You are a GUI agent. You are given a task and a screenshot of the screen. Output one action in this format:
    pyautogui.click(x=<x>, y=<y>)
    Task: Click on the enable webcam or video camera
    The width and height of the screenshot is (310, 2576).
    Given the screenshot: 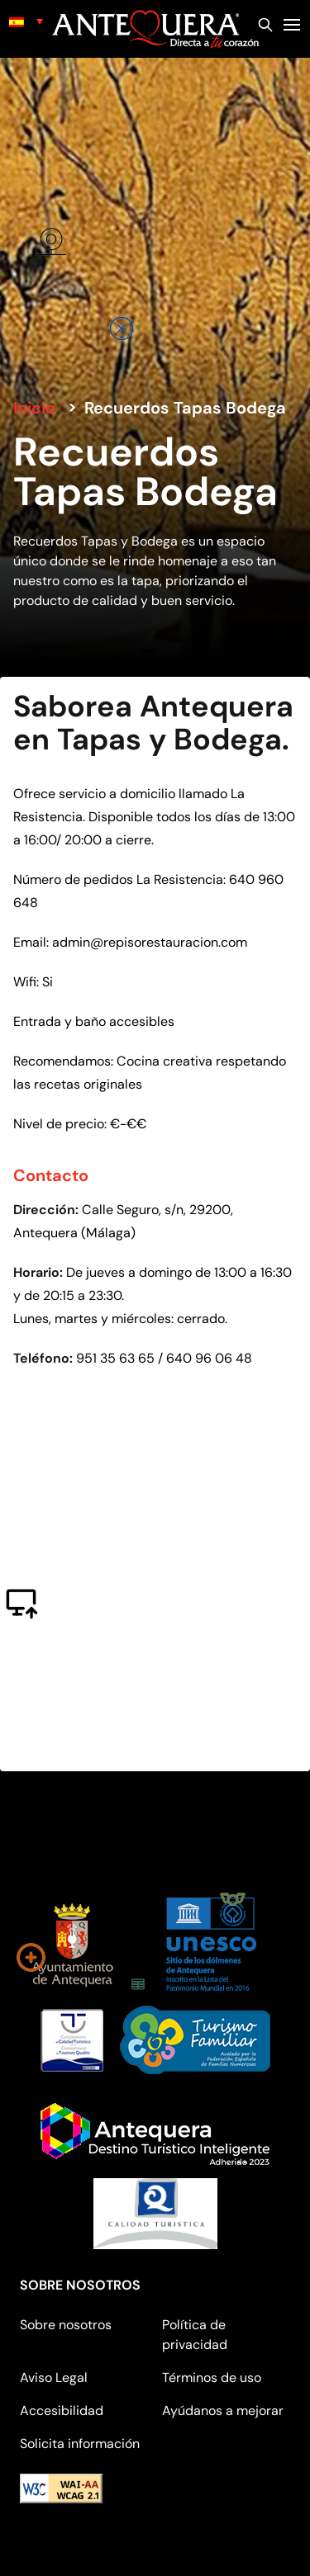 What is the action you would take?
    pyautogui.click(x=51, y=243)
    